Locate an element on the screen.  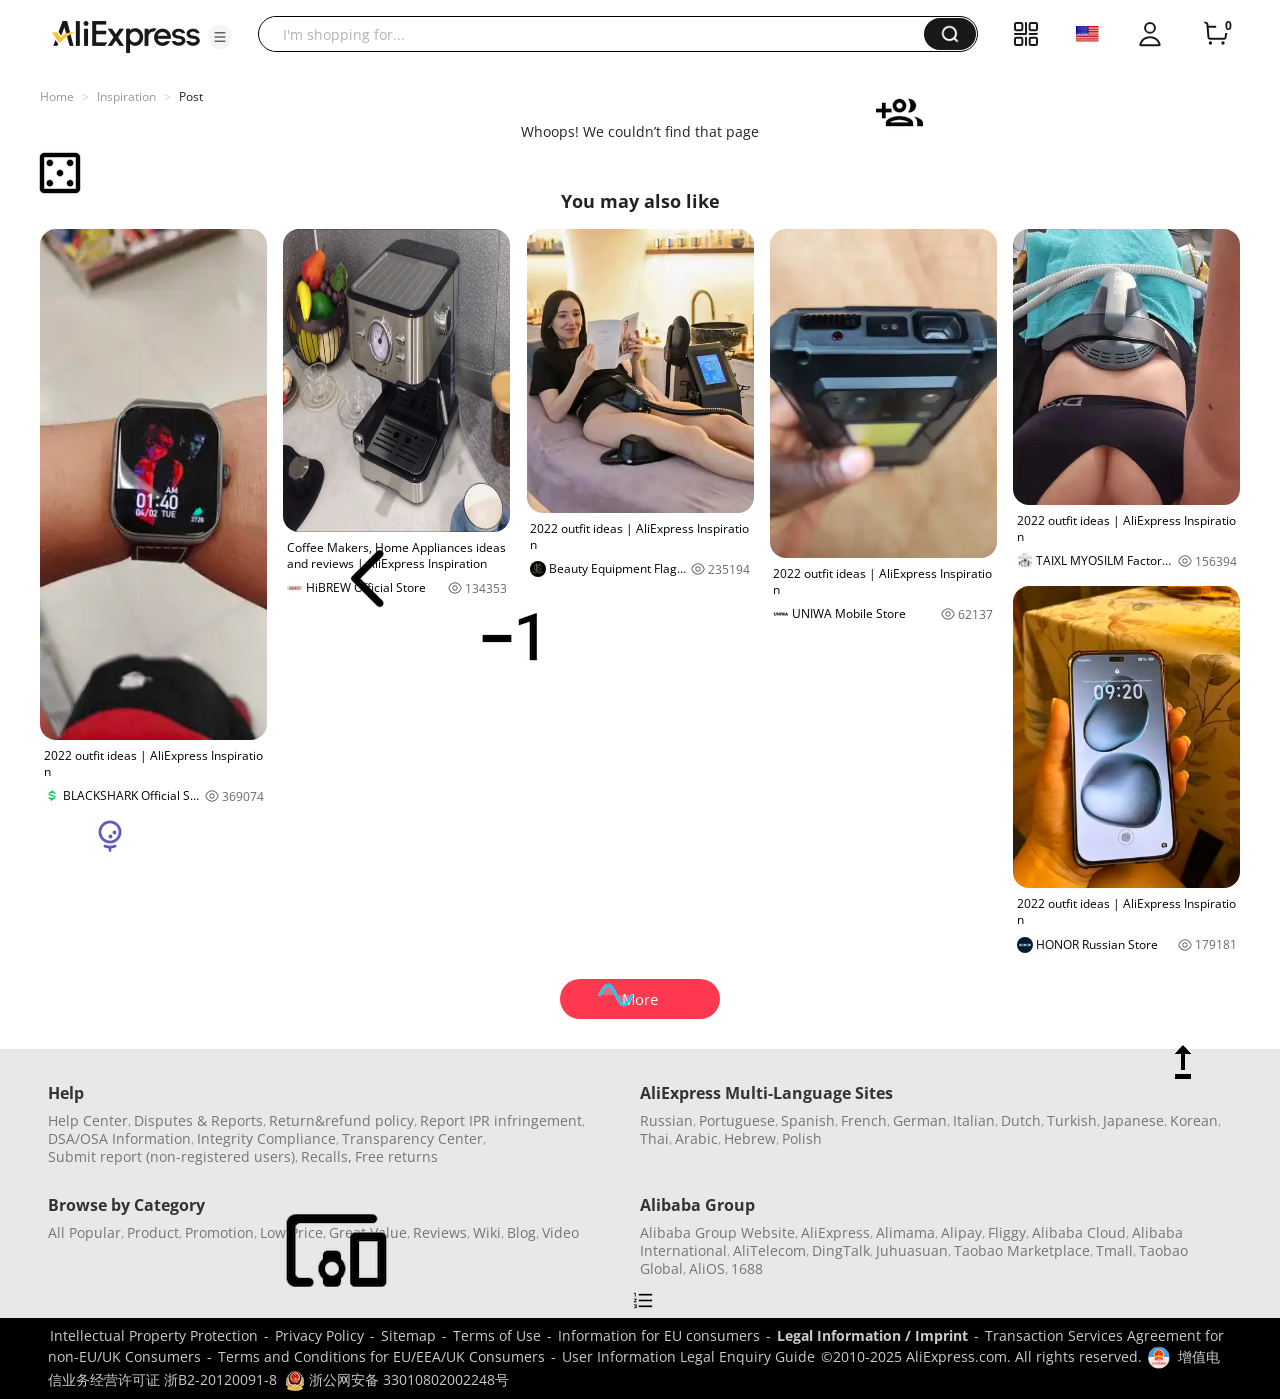
create a numbered list is located at coordinates (643, 1300).